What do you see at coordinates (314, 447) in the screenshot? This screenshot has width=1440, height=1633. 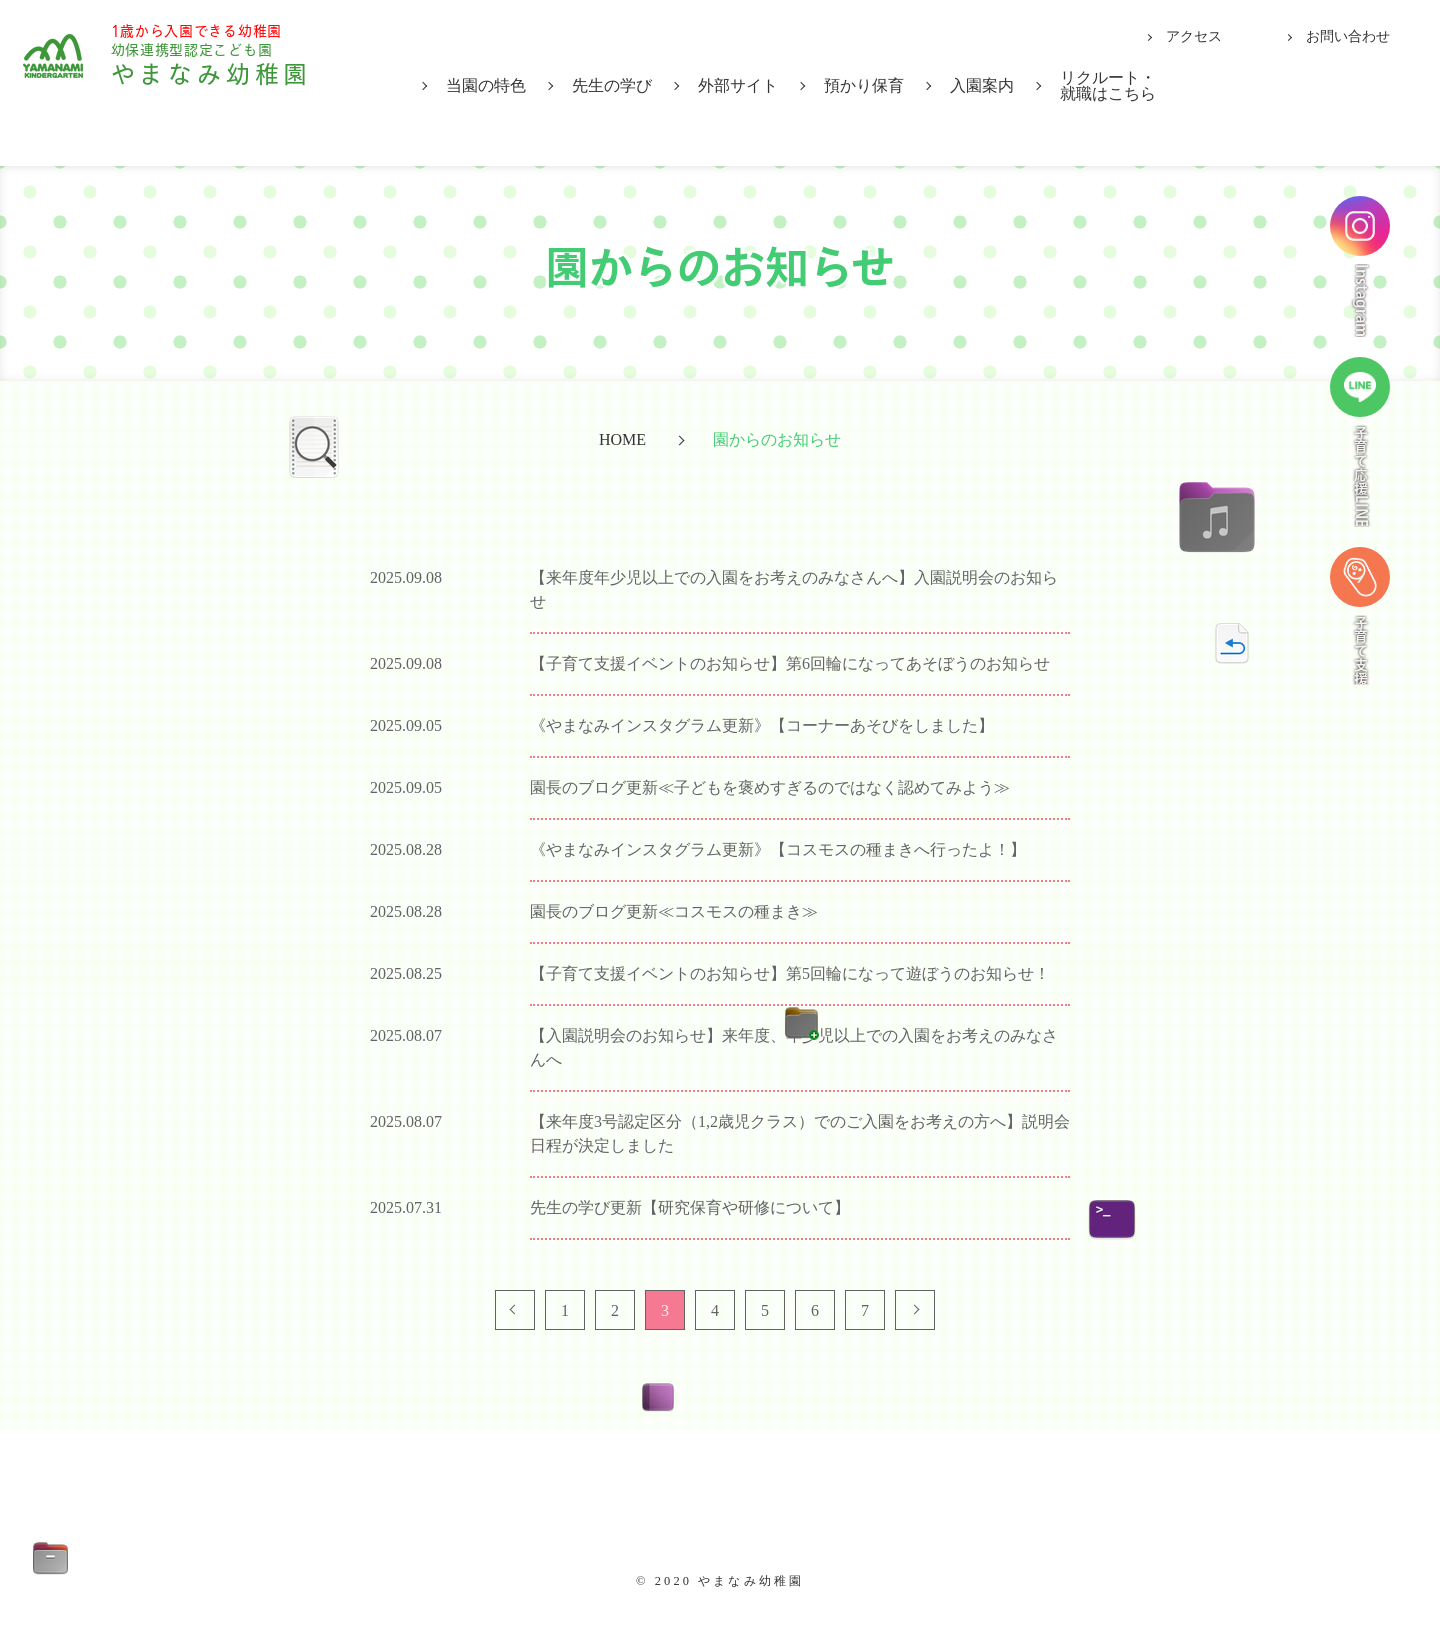 I see `open the log viewer application` at bounding box center [314, 447].